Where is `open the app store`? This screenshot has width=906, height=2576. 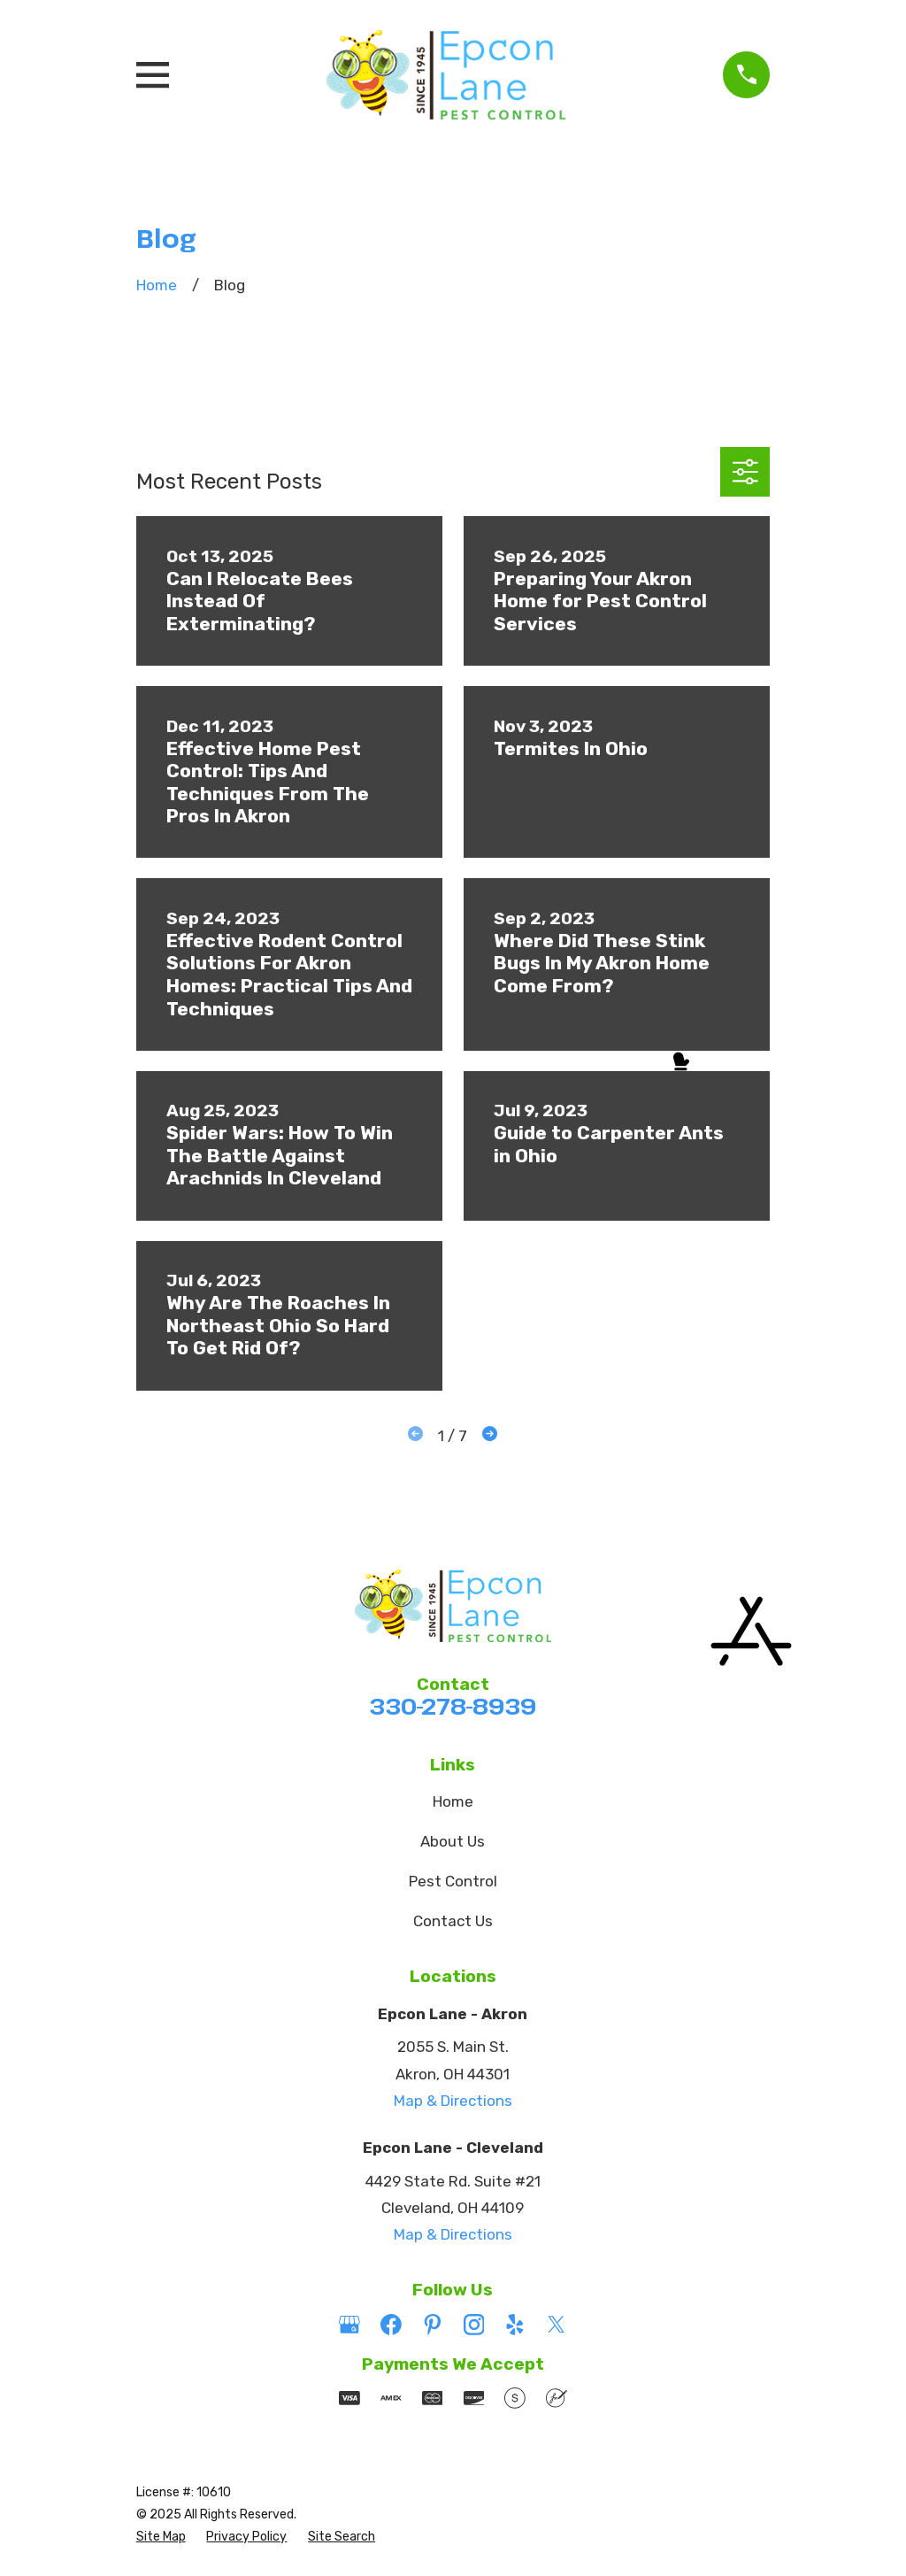
open the app store is located at coordinates (751, 1634).